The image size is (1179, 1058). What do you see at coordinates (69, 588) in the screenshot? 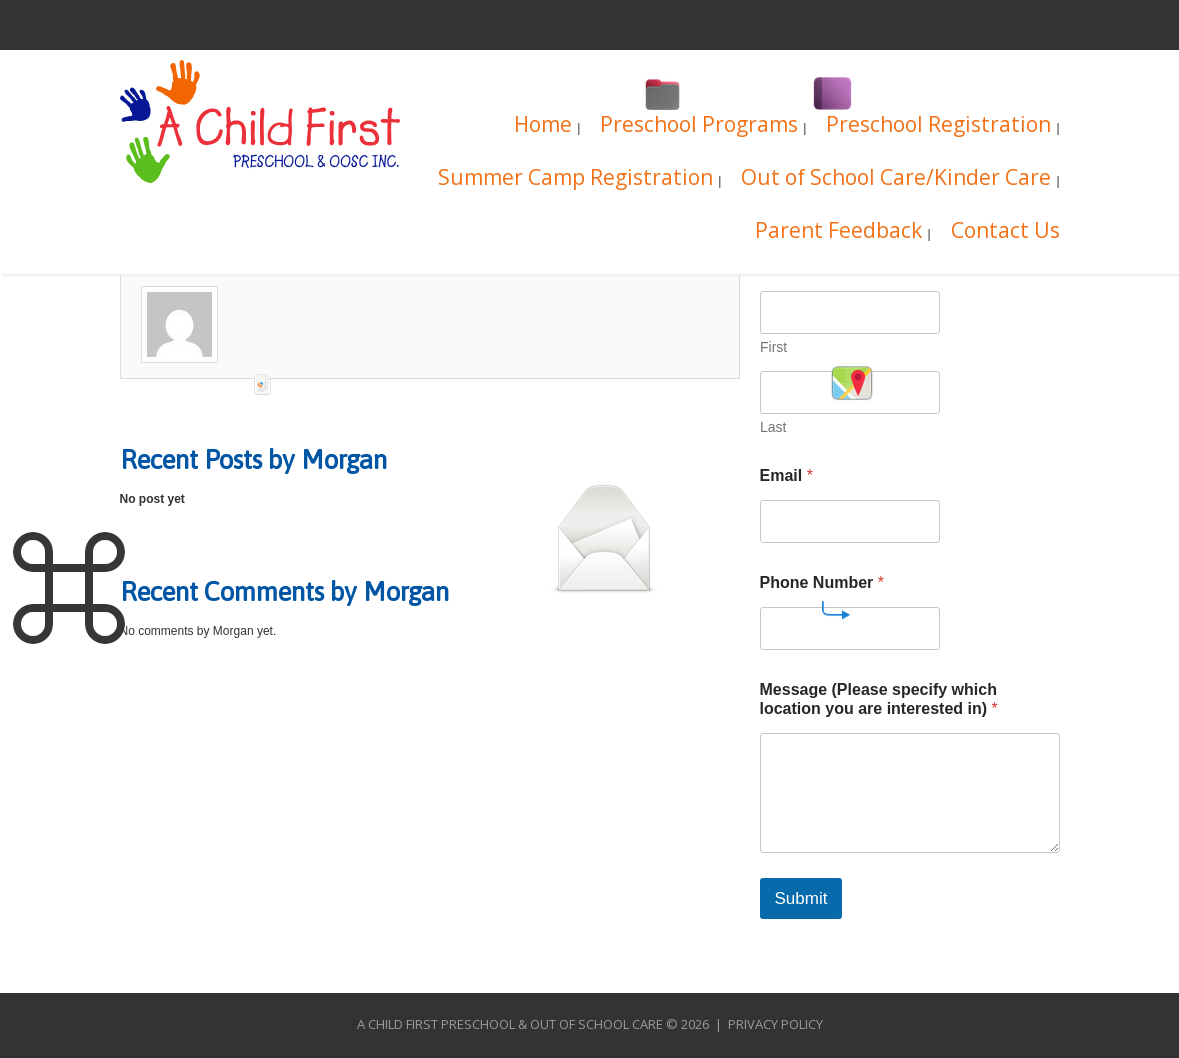
I see `access keyboard shortcut settings` at bounding box center [69, 588].